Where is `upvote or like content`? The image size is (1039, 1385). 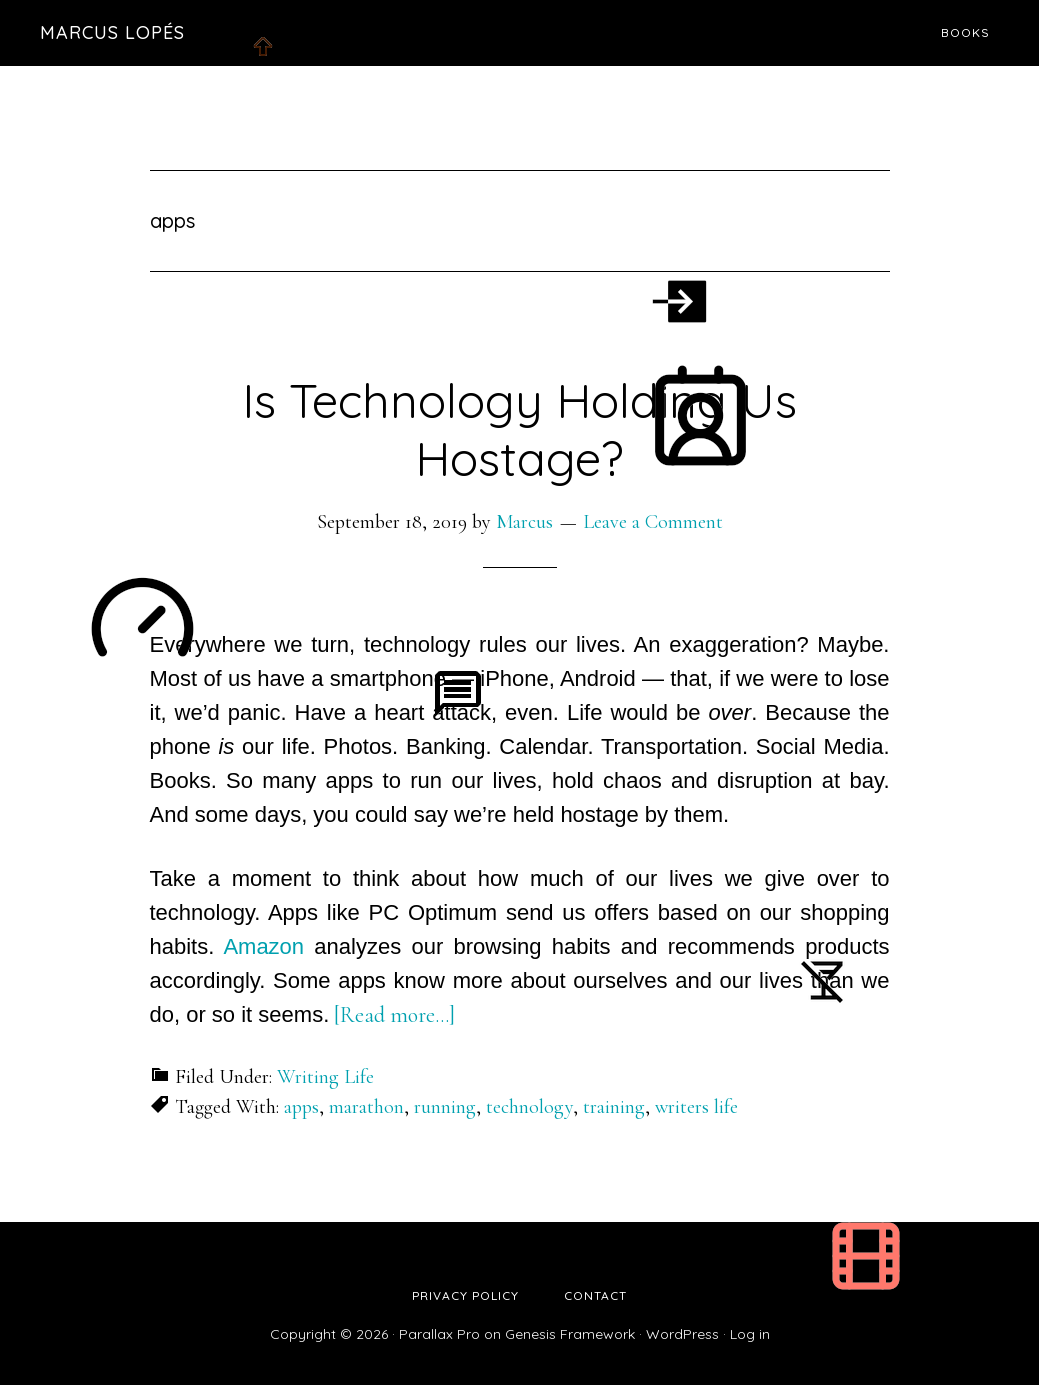 upvote or like content is located at coordinates (263, 47).